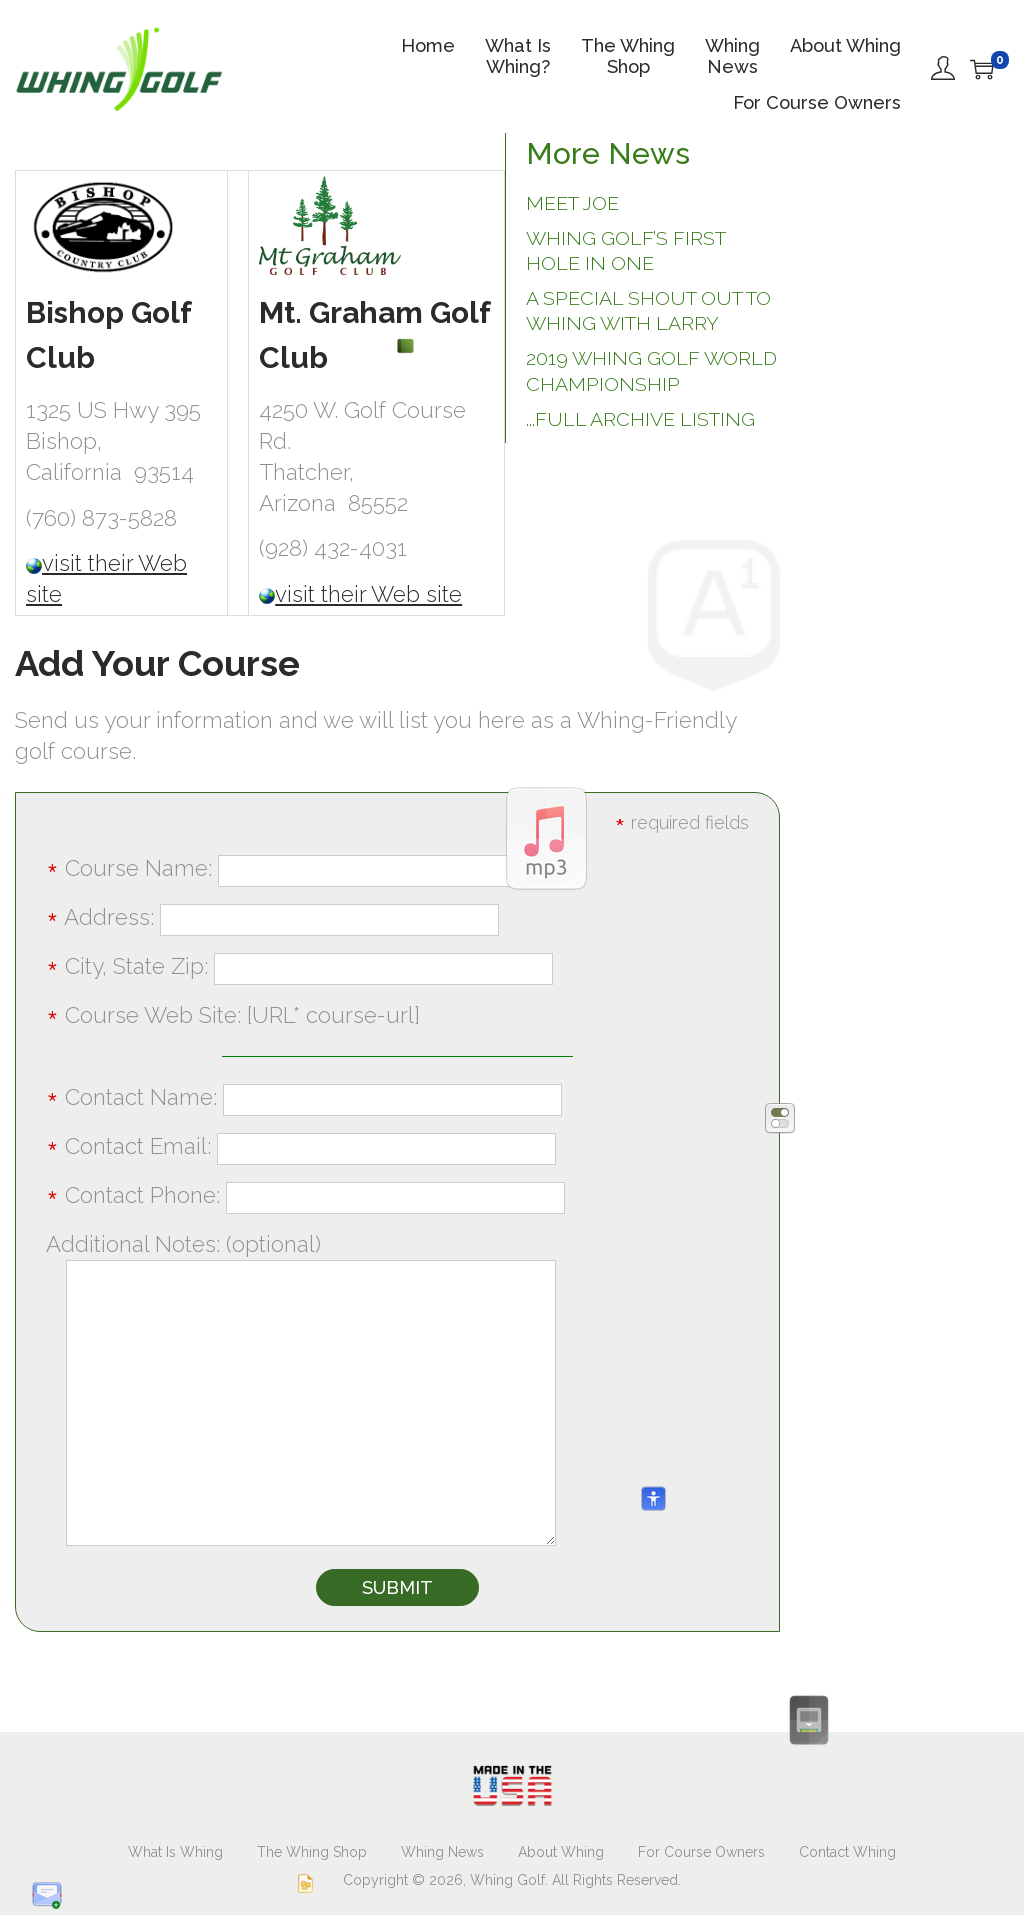 The height and width of the screenshot is (1915, 1024). Describe the element at coordinates (714, 616) in the screenshot. I see `indicates active keyboard input mode` at that location.